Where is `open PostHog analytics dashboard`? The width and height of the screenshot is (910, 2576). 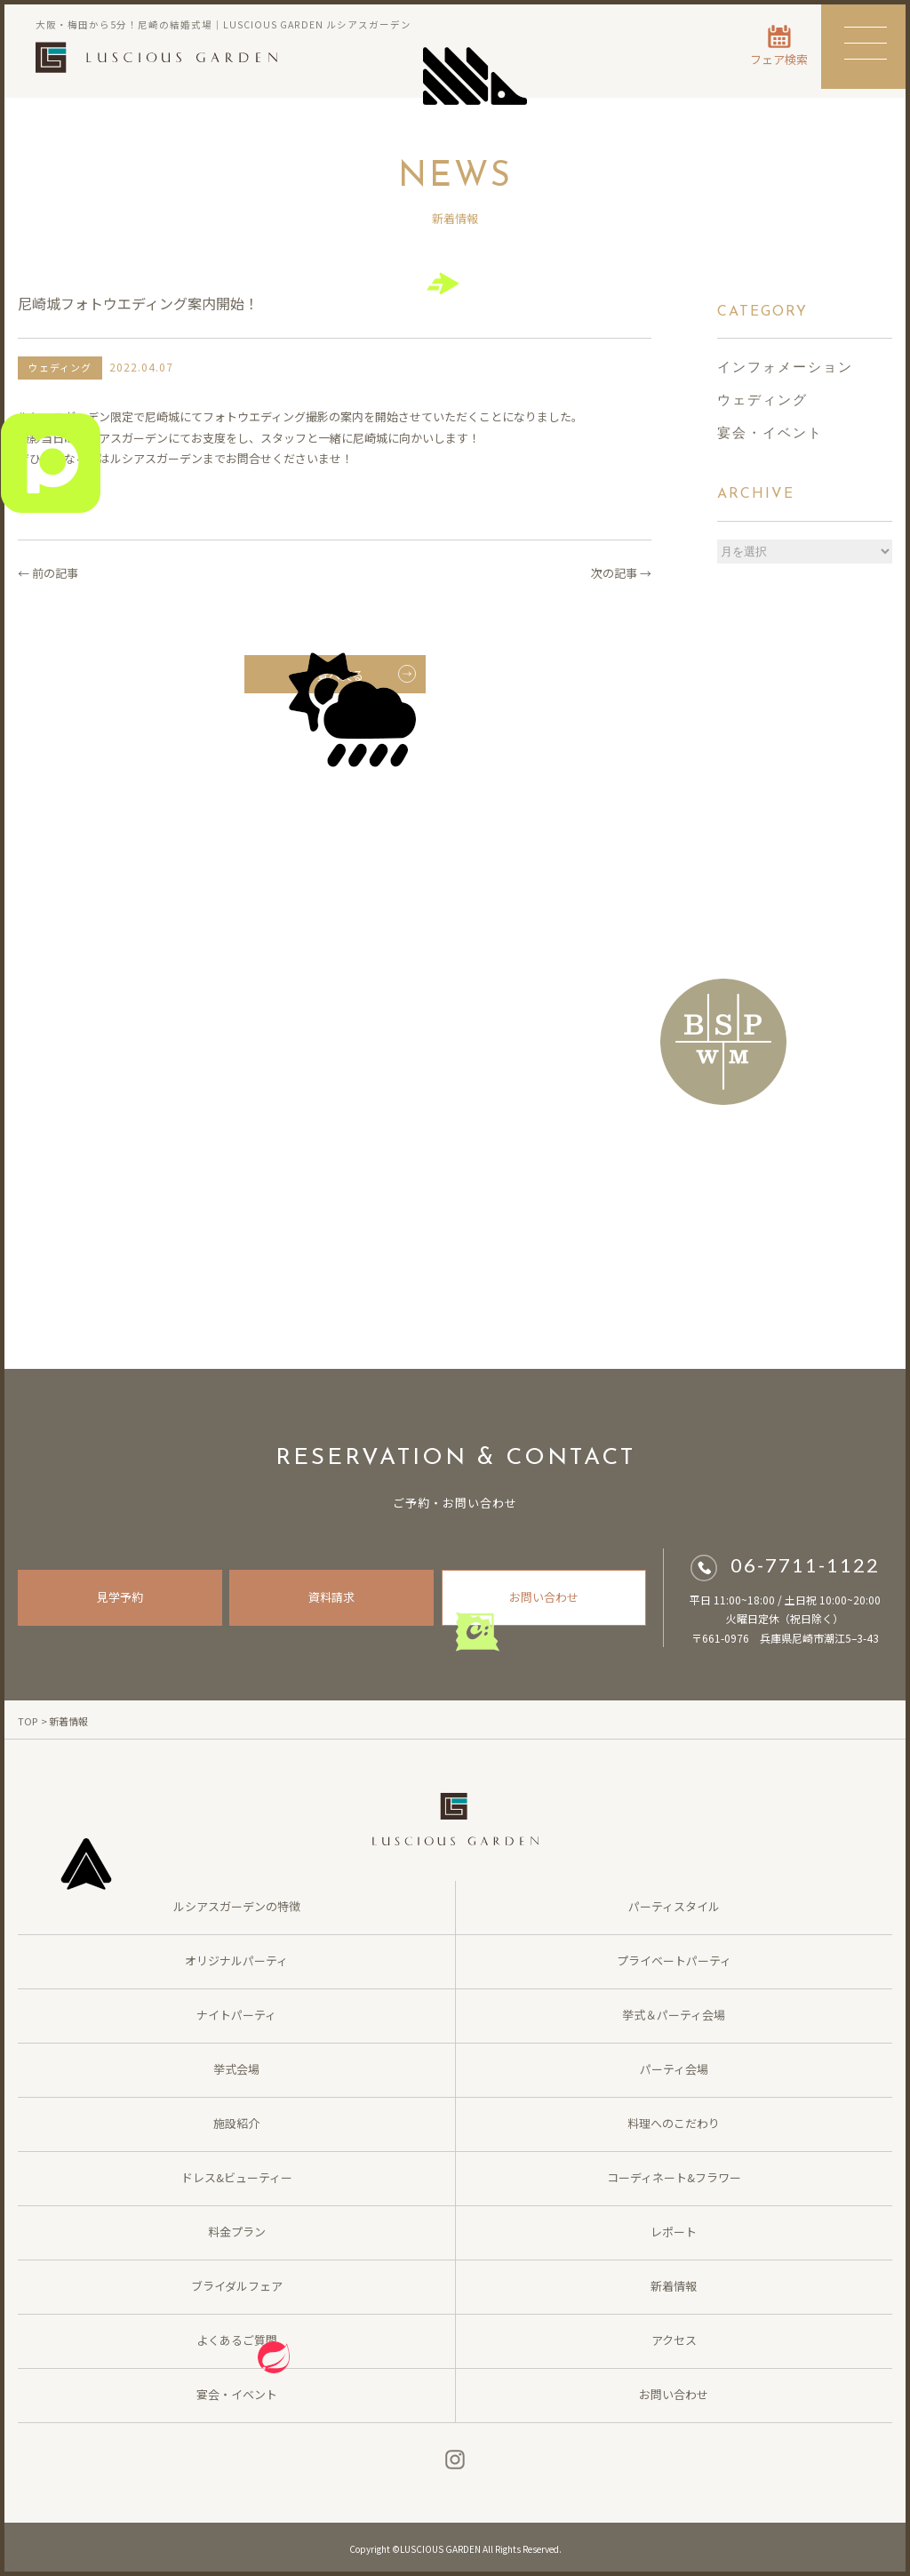
open PostHog analytics dashboard is located at coordinates (475, 76).